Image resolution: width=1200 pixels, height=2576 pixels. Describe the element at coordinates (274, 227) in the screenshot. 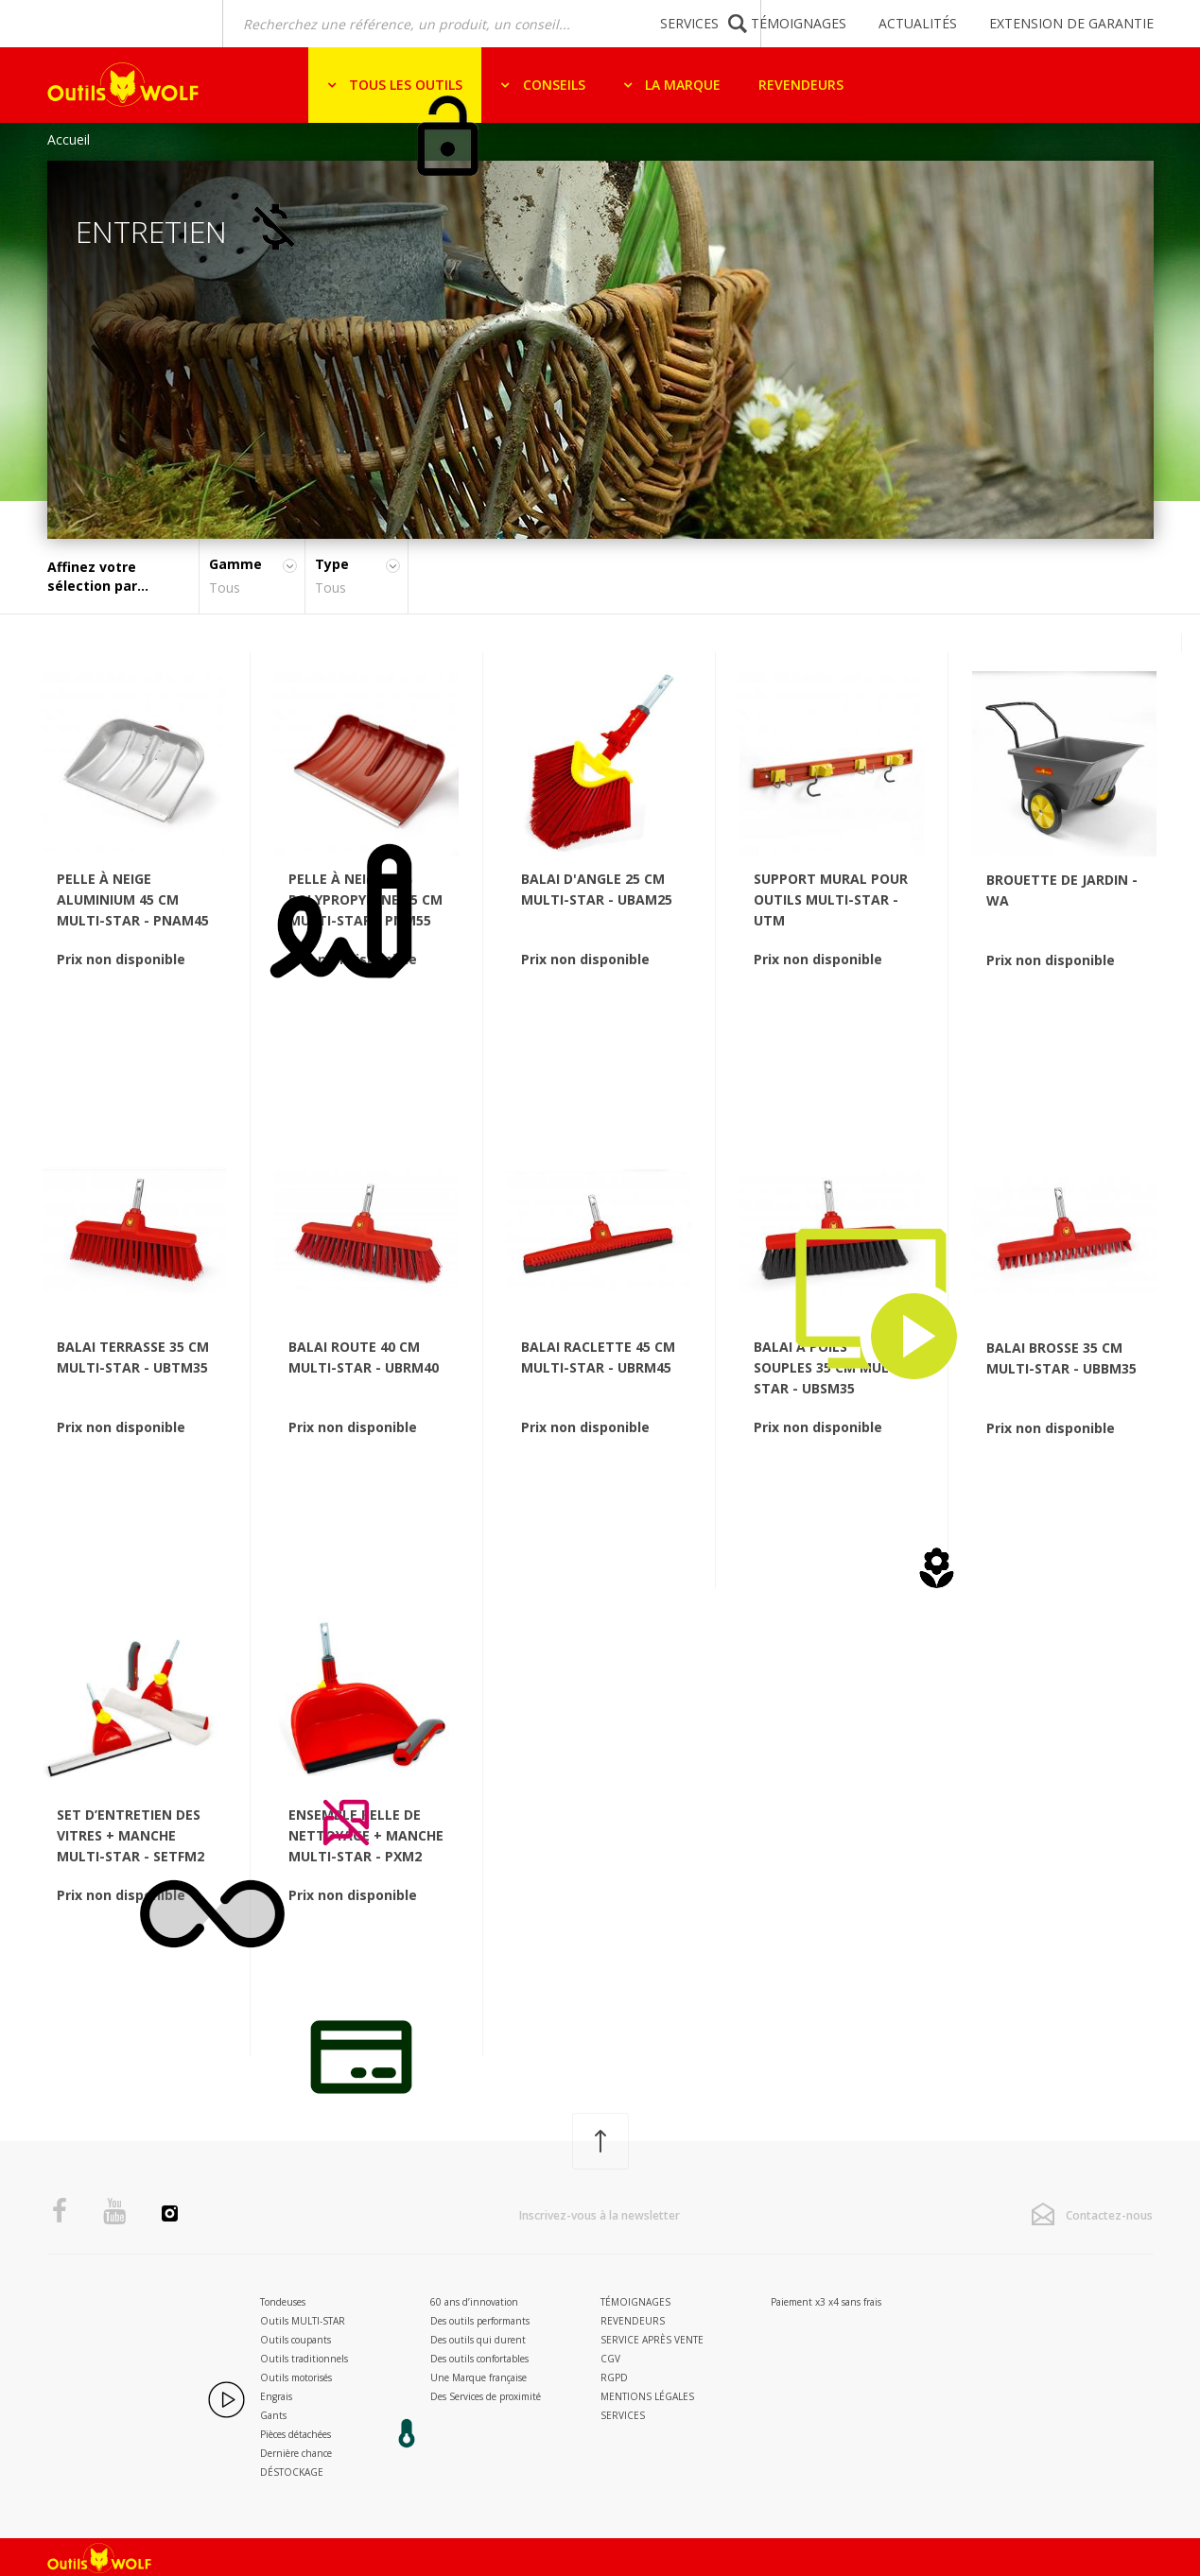

I see `indicates no cost or free item` at that location.